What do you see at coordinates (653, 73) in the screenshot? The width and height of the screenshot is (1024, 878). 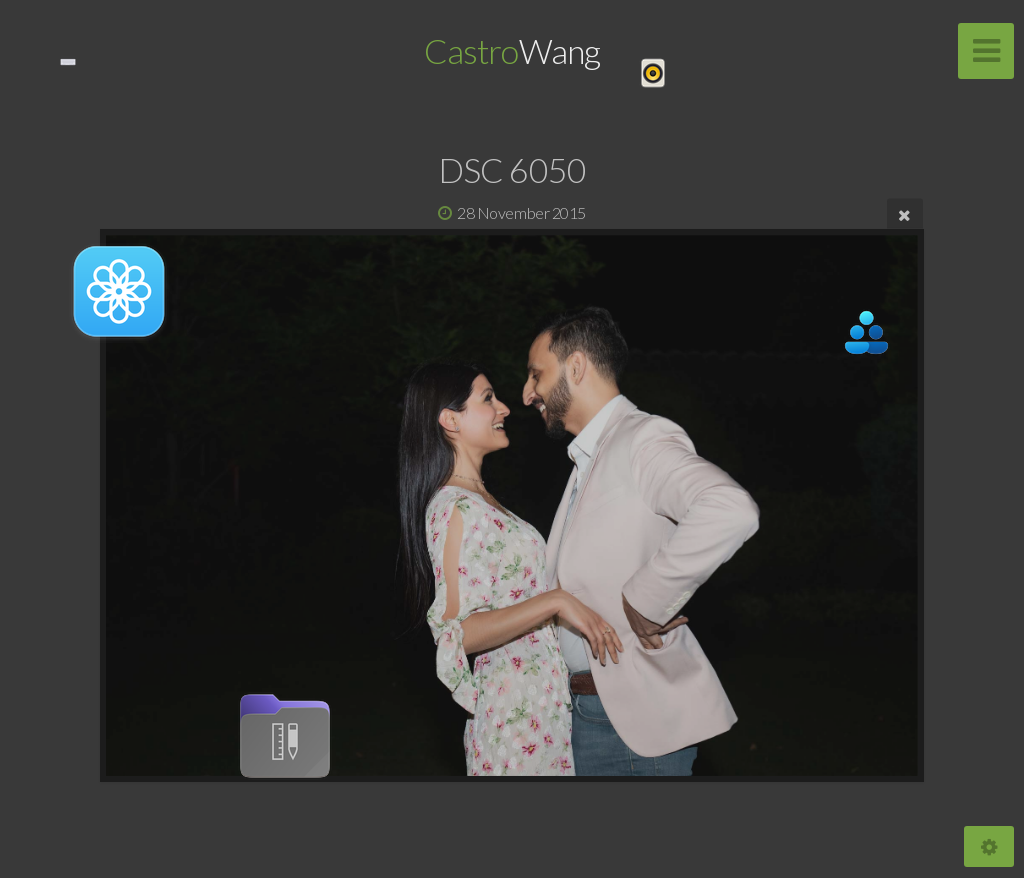 I see `access system sound settings` at bounding box center [653, 73].